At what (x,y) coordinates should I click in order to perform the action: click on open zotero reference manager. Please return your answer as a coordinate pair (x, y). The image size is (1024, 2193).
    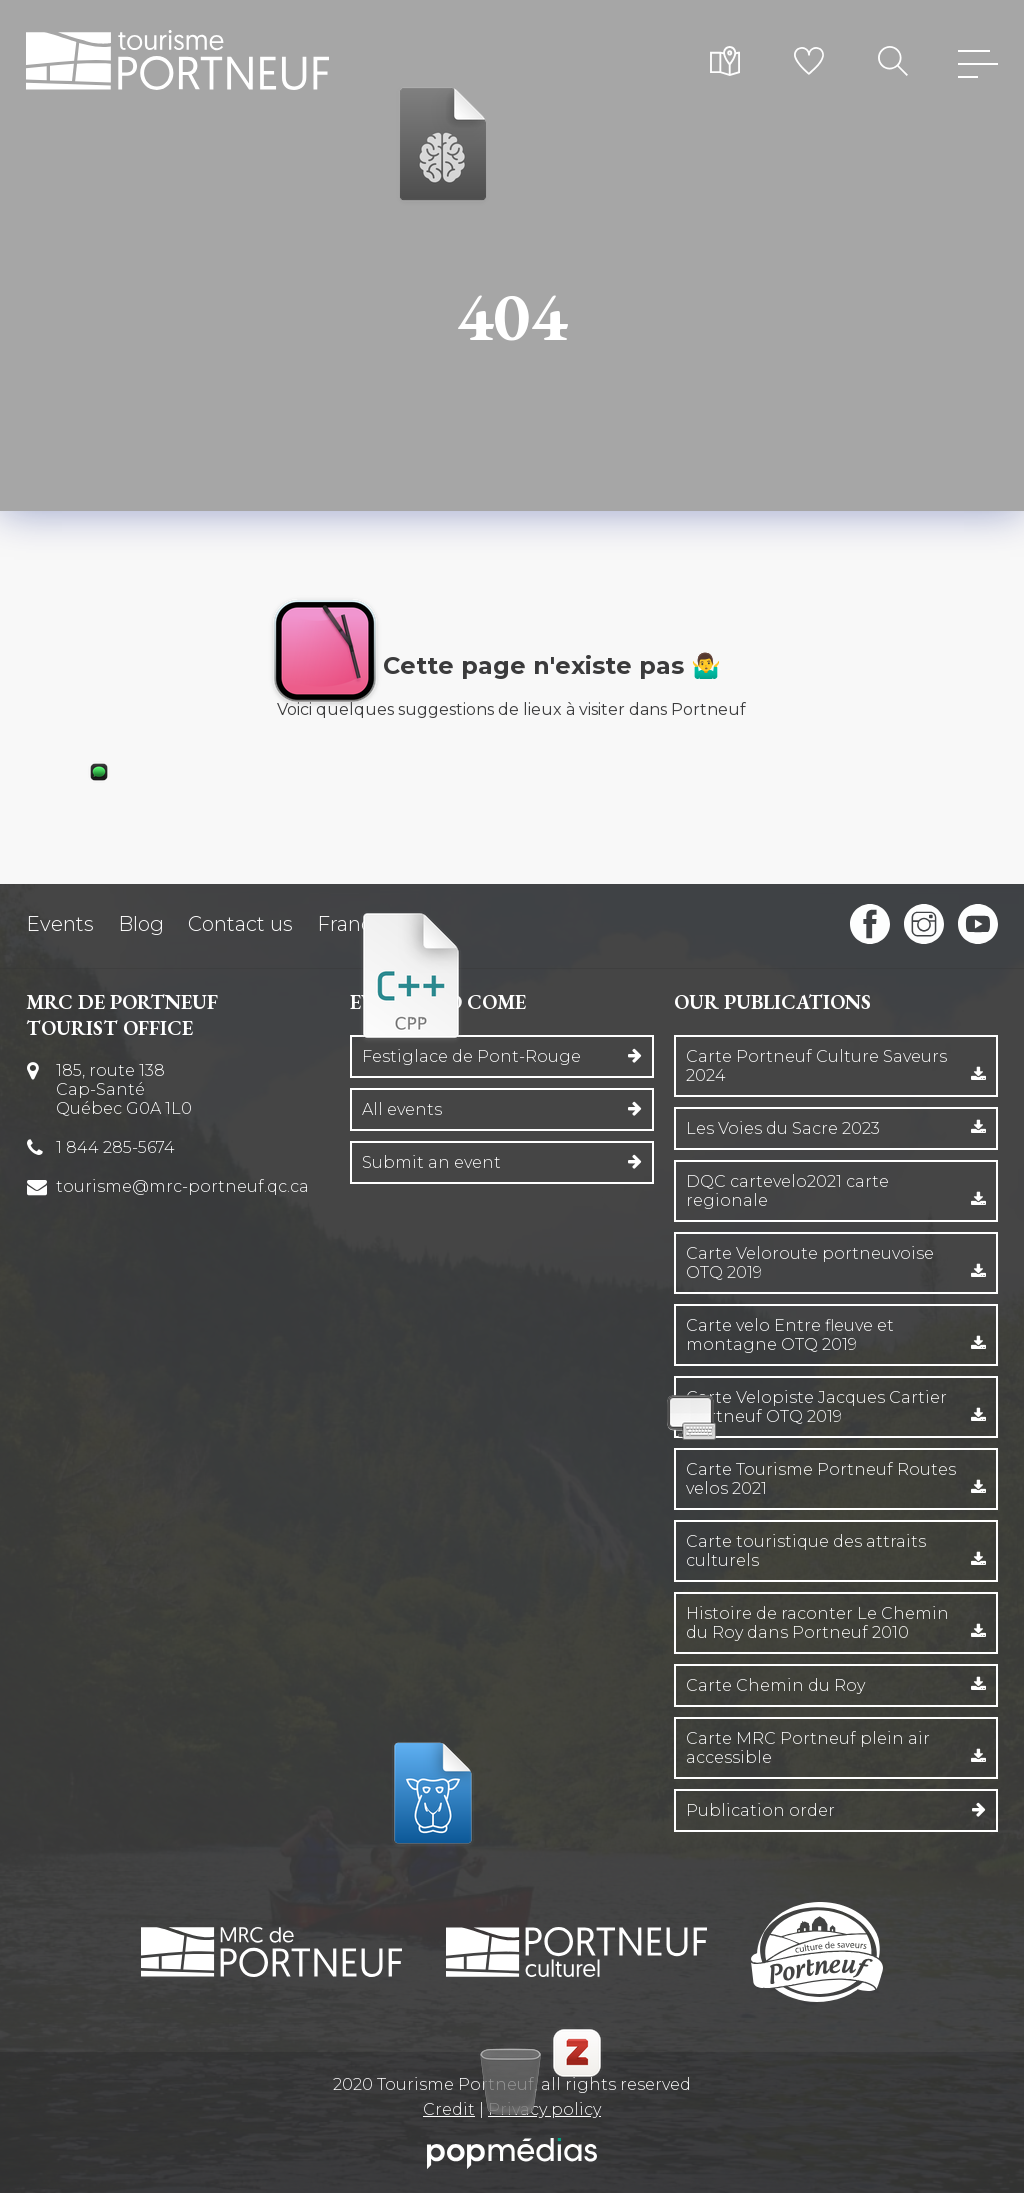
    Looking at the image, I should click on (577, 2053).